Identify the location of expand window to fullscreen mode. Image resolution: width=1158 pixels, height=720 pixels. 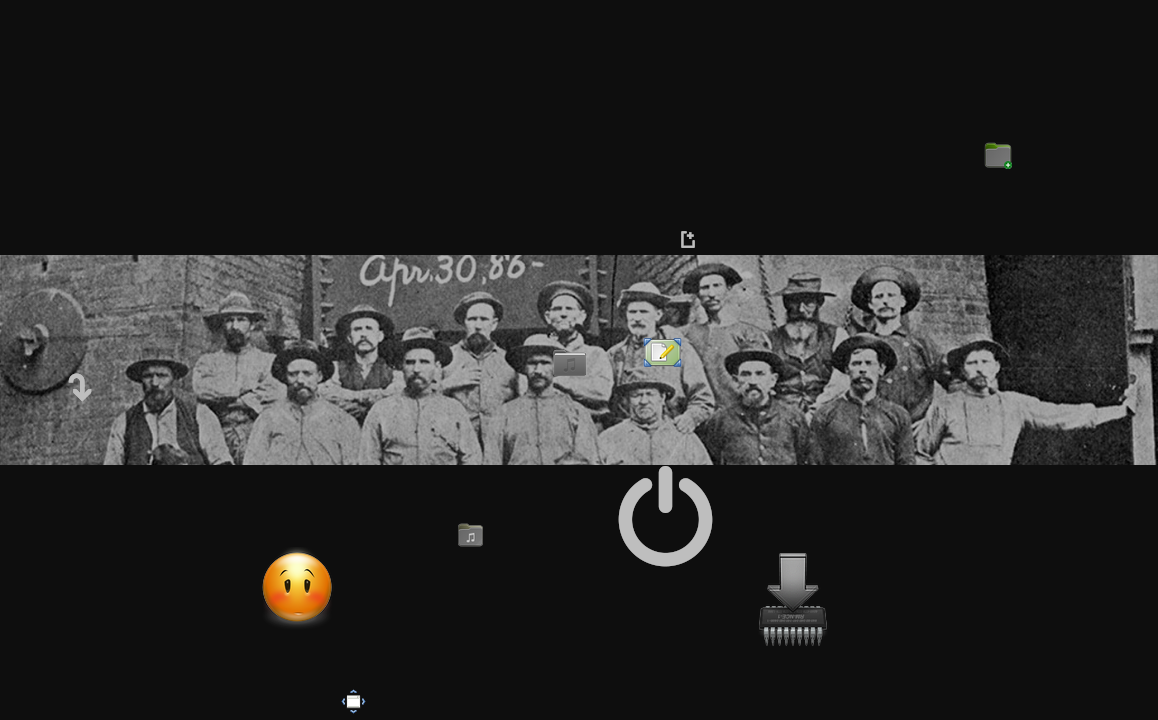
(353, 701).